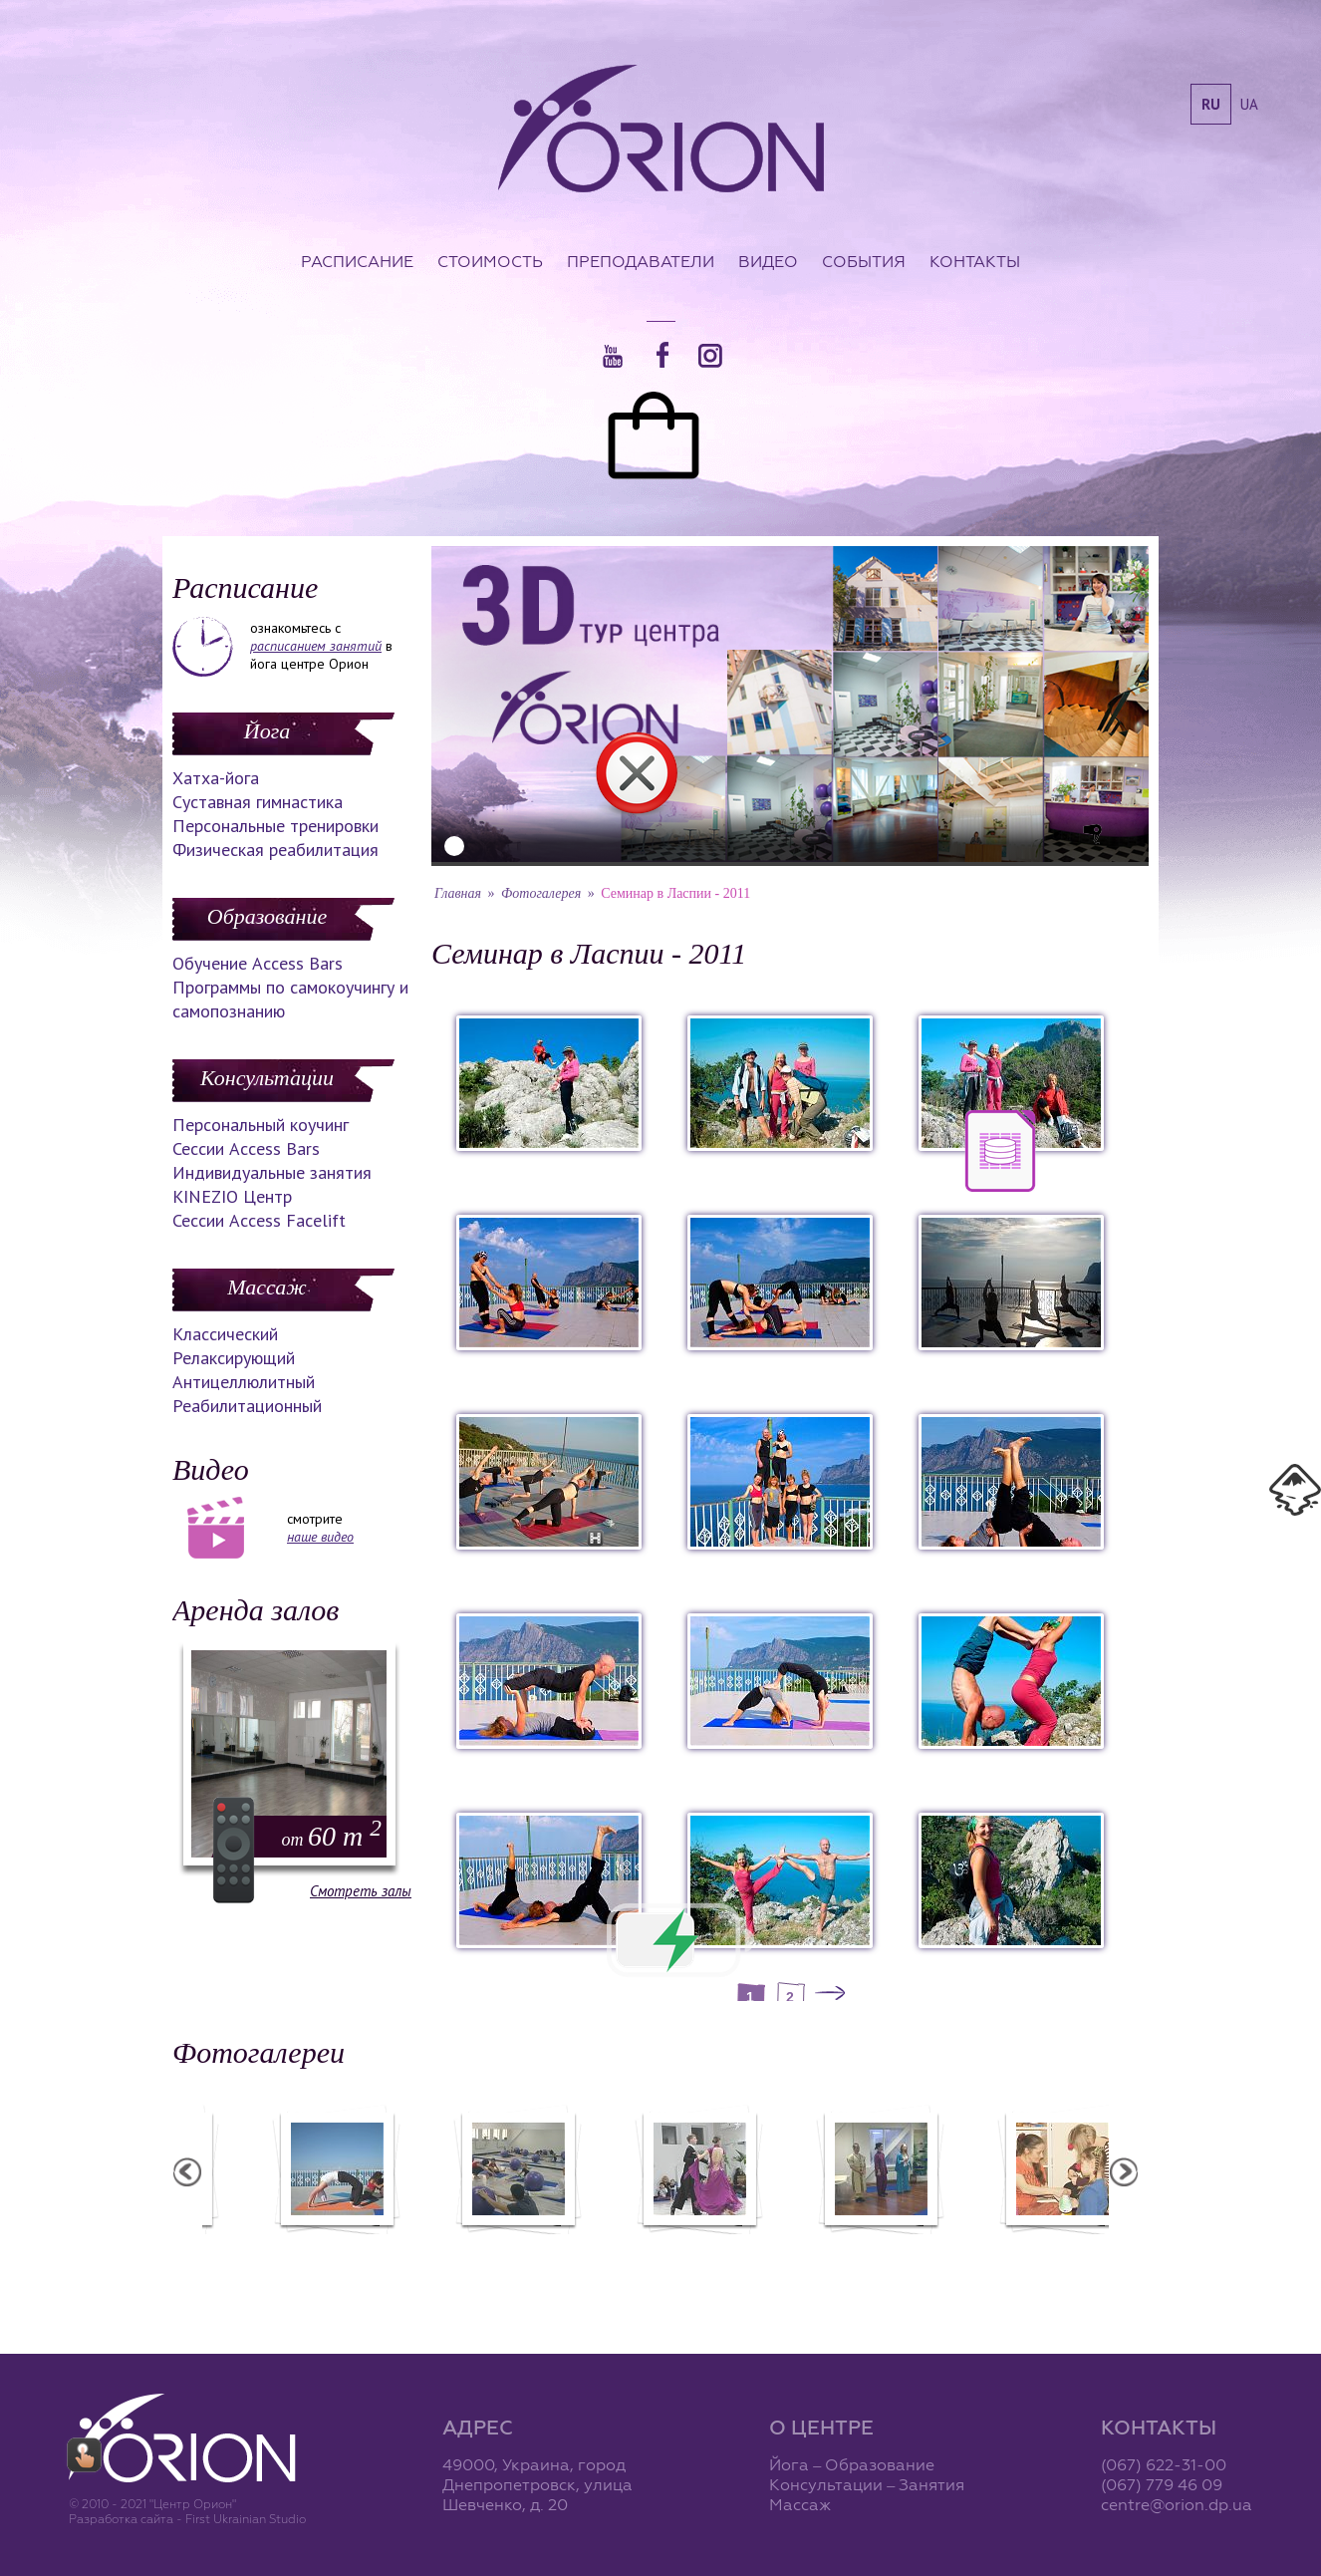 This screenshot has width=1321, height=2576. Describe the element at coordinates (1295, 1490) in the screenshot. I see `open inkscape vector graphics editor` at that location.